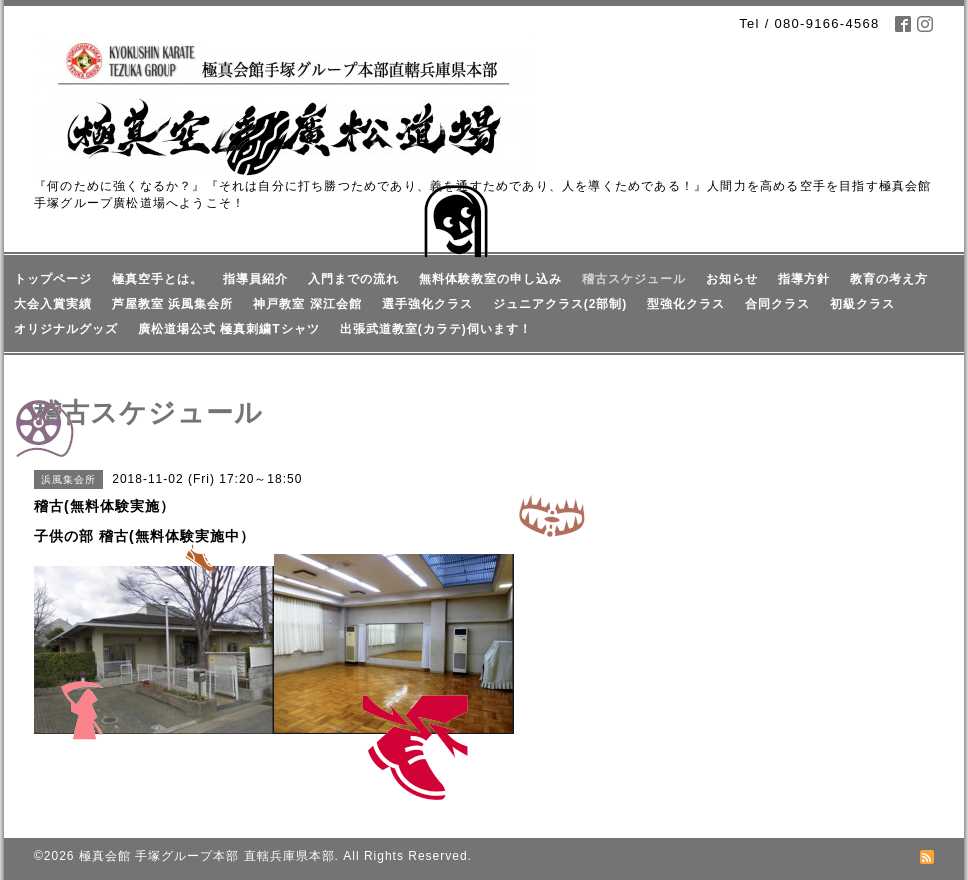  Describe the element at coordinates (415, 747) in the screenshot. I see `indicates a trip hazard or stumble` at that location.